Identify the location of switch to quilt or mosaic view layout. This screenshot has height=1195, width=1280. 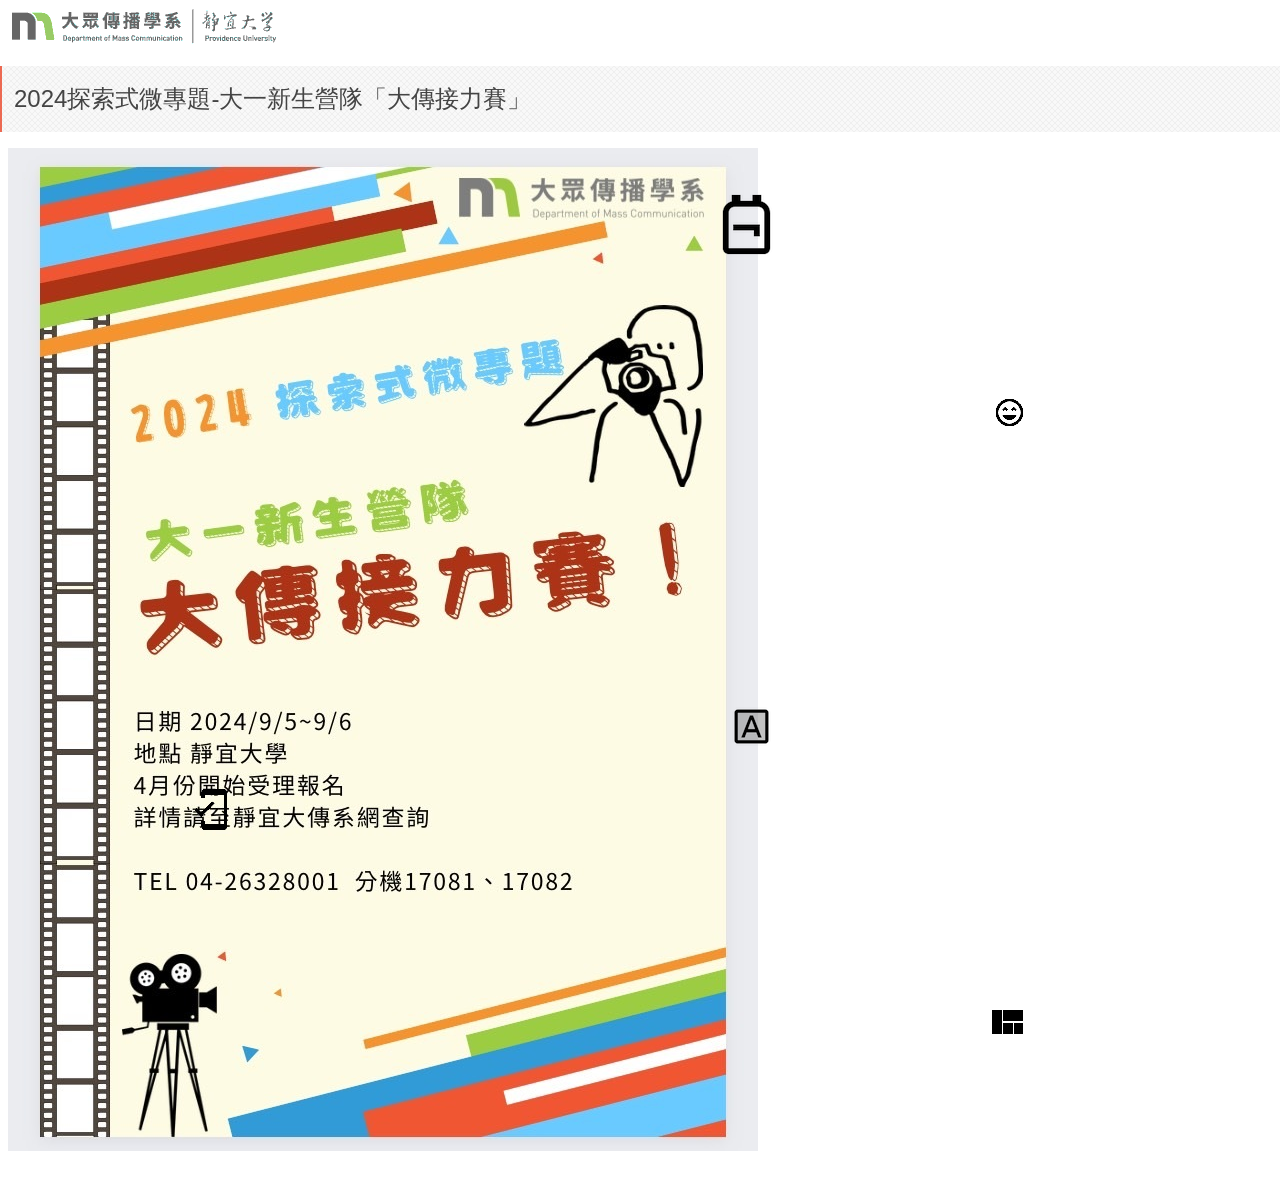
(1007, 1023).